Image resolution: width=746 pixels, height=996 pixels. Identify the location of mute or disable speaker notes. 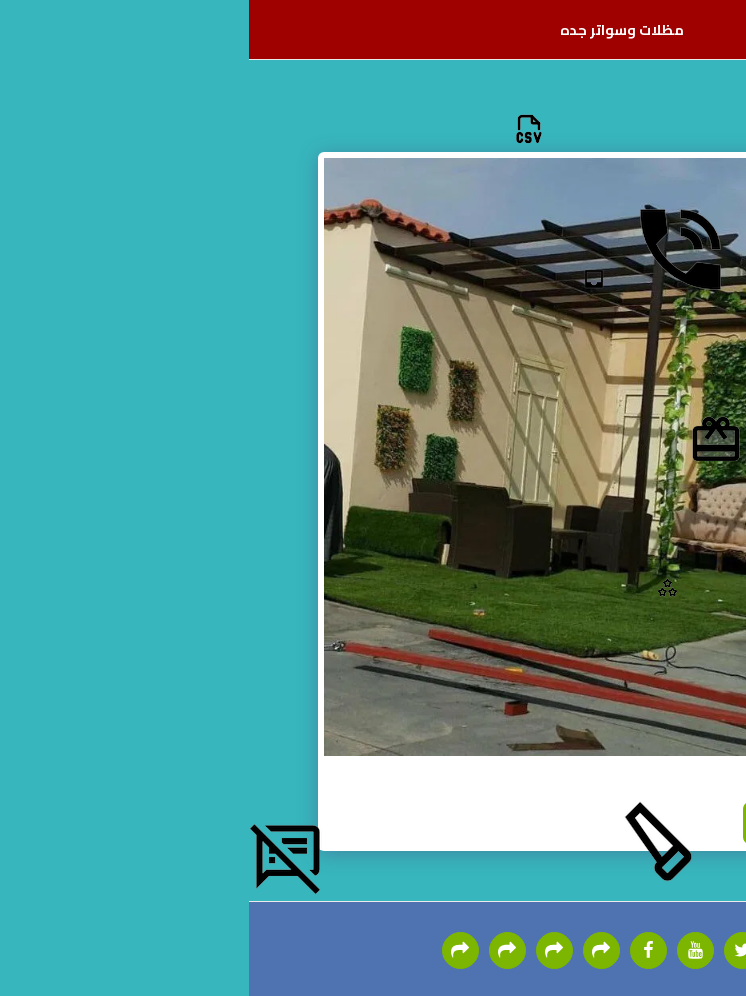
(288, 857).